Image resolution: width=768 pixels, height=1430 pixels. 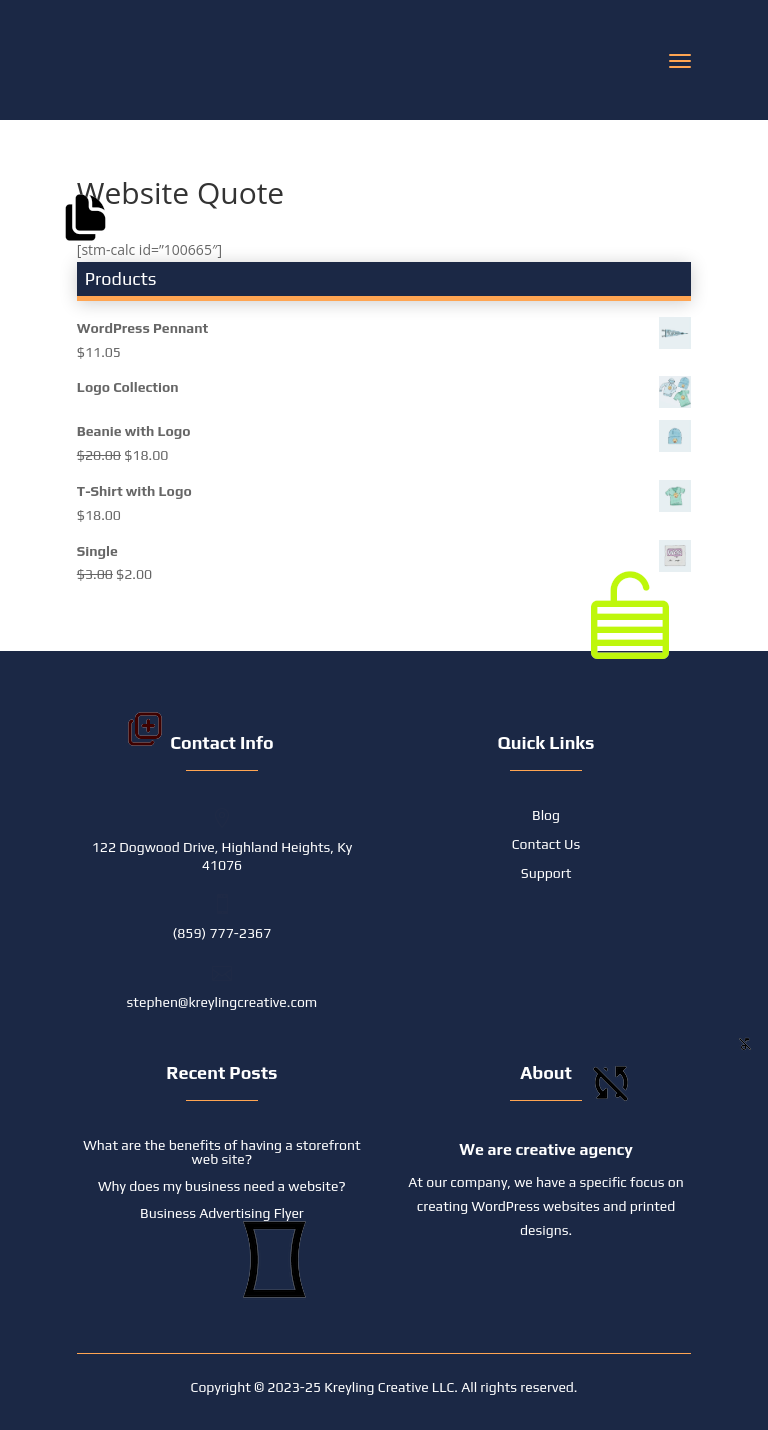 I want to click on switch to vertical panorama capture mode, so click(x=274, y=1259).